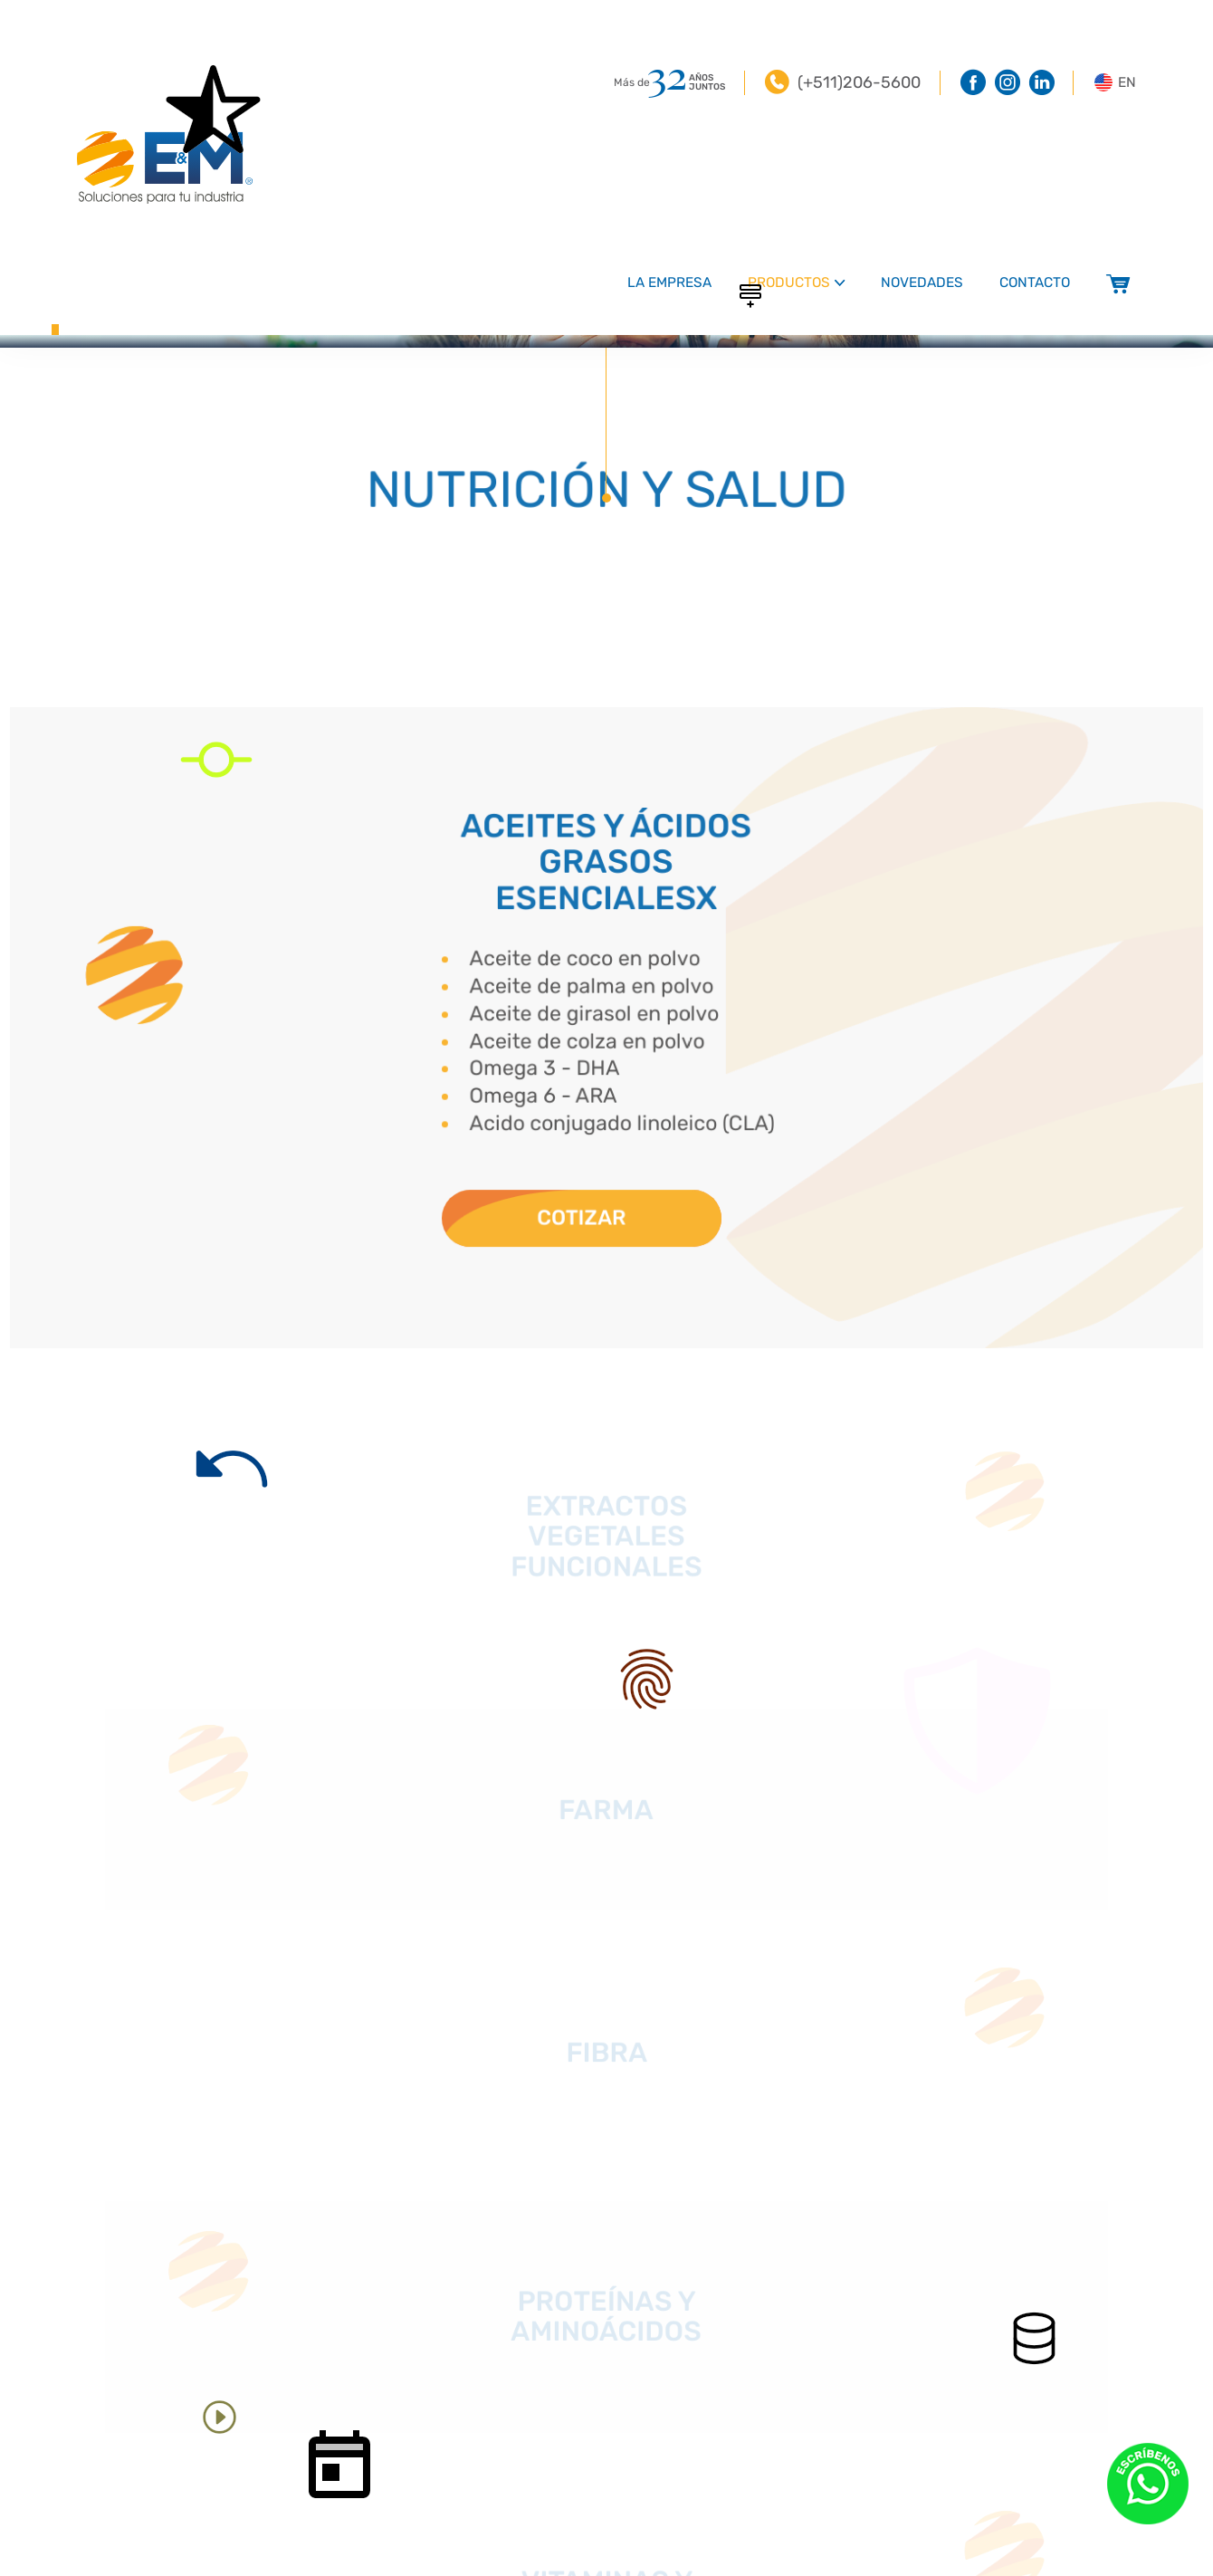 Image resolution: width=1213 pixels, height=2576 pixels. I want to click on add a new row below, so click(750, 294).